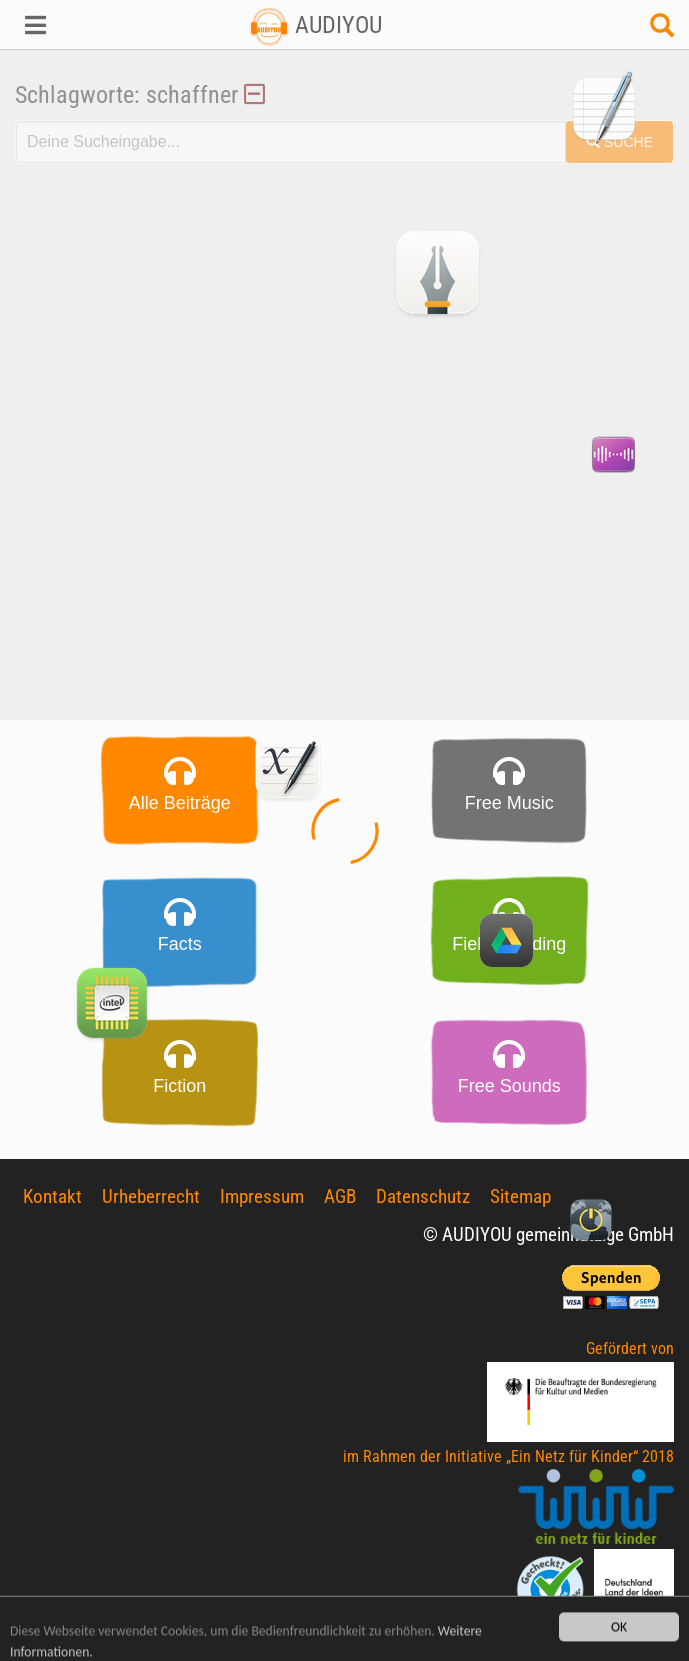  I want to click on open Xournal++ note-taking app, so click(288, 766).